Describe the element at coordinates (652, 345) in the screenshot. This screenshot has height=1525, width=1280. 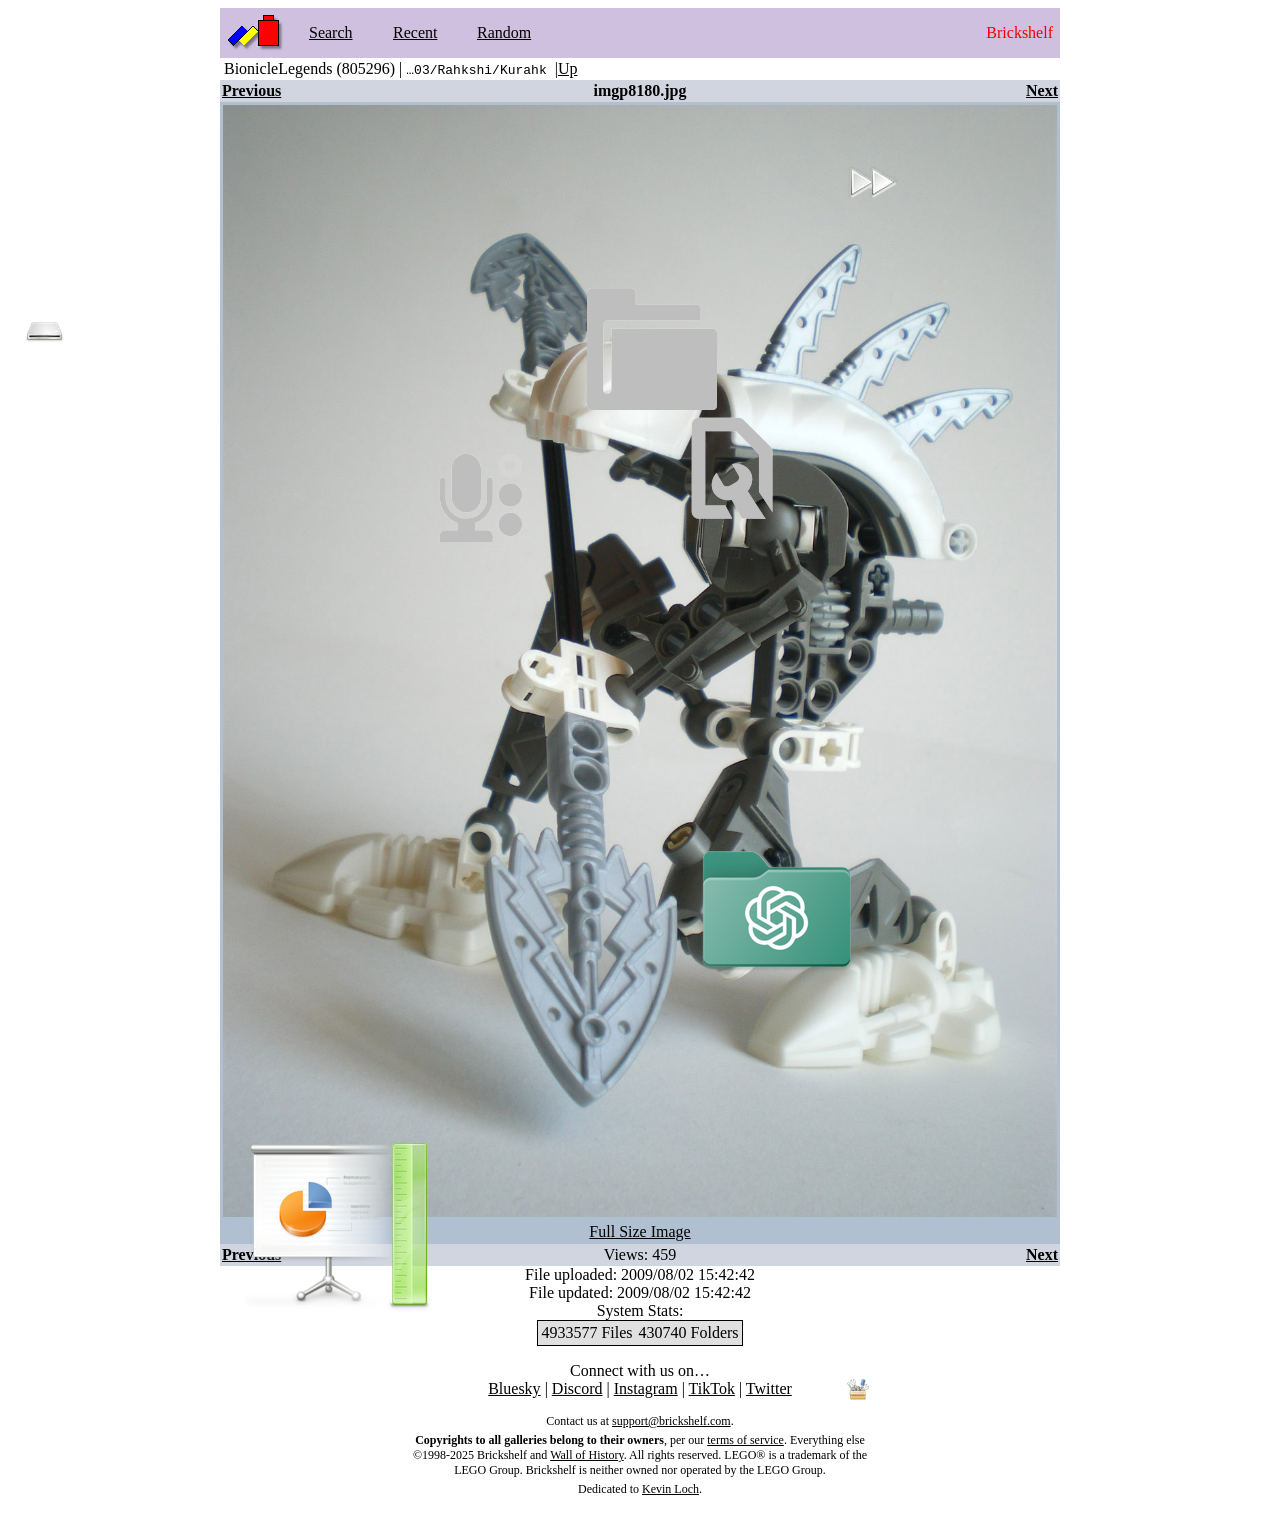
I see `open folder or directory` at that location.